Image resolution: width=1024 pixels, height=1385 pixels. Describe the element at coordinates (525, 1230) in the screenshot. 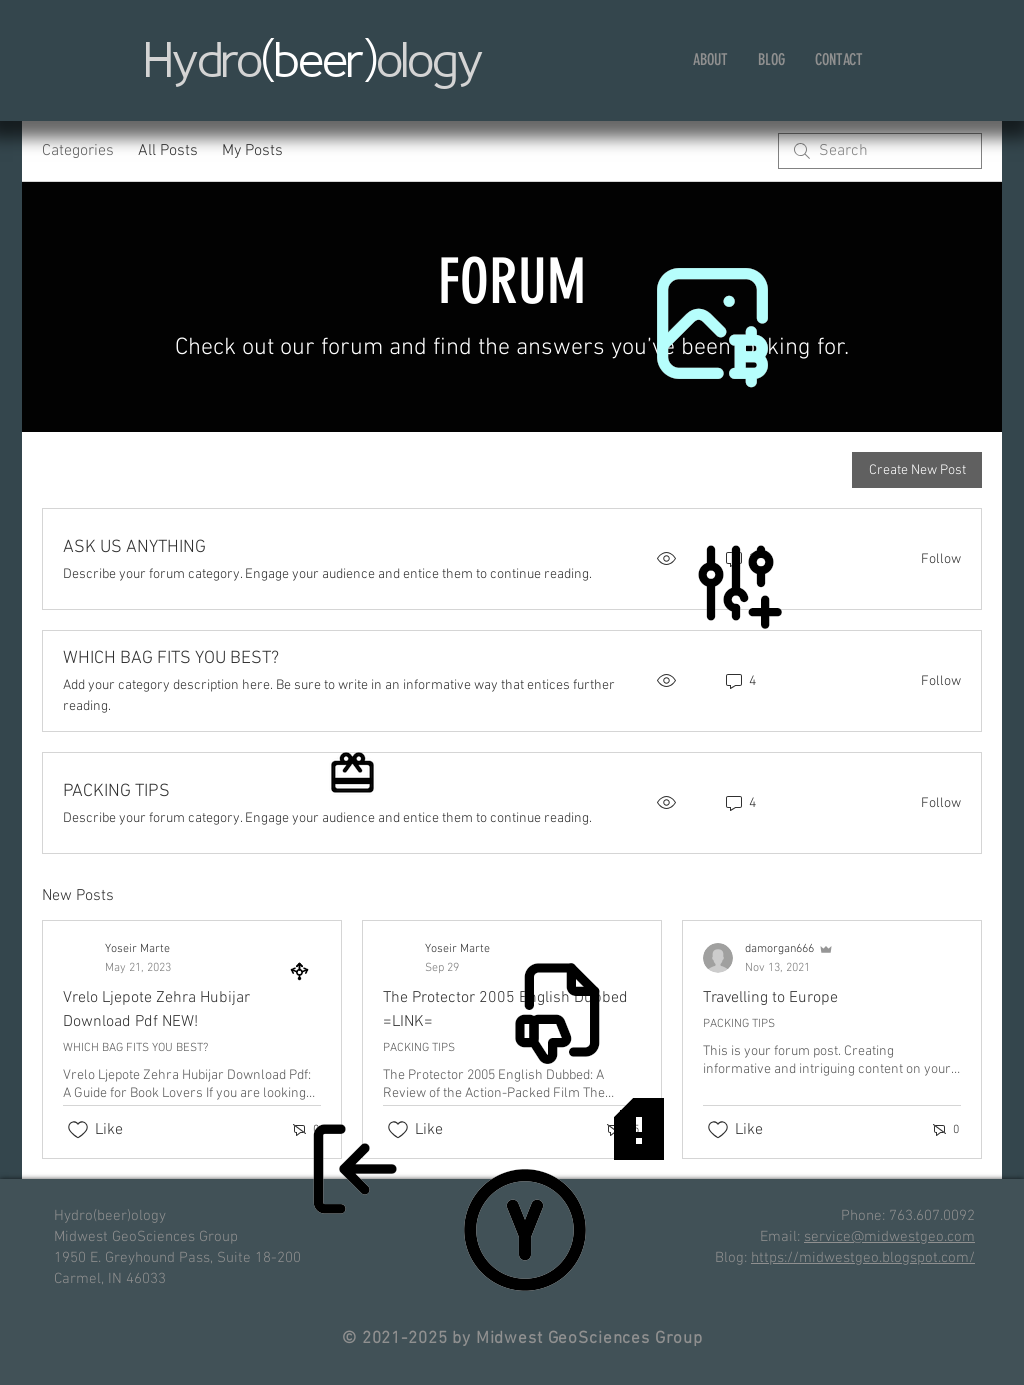

I see `indicates items or options starting with letter Y` at that location.